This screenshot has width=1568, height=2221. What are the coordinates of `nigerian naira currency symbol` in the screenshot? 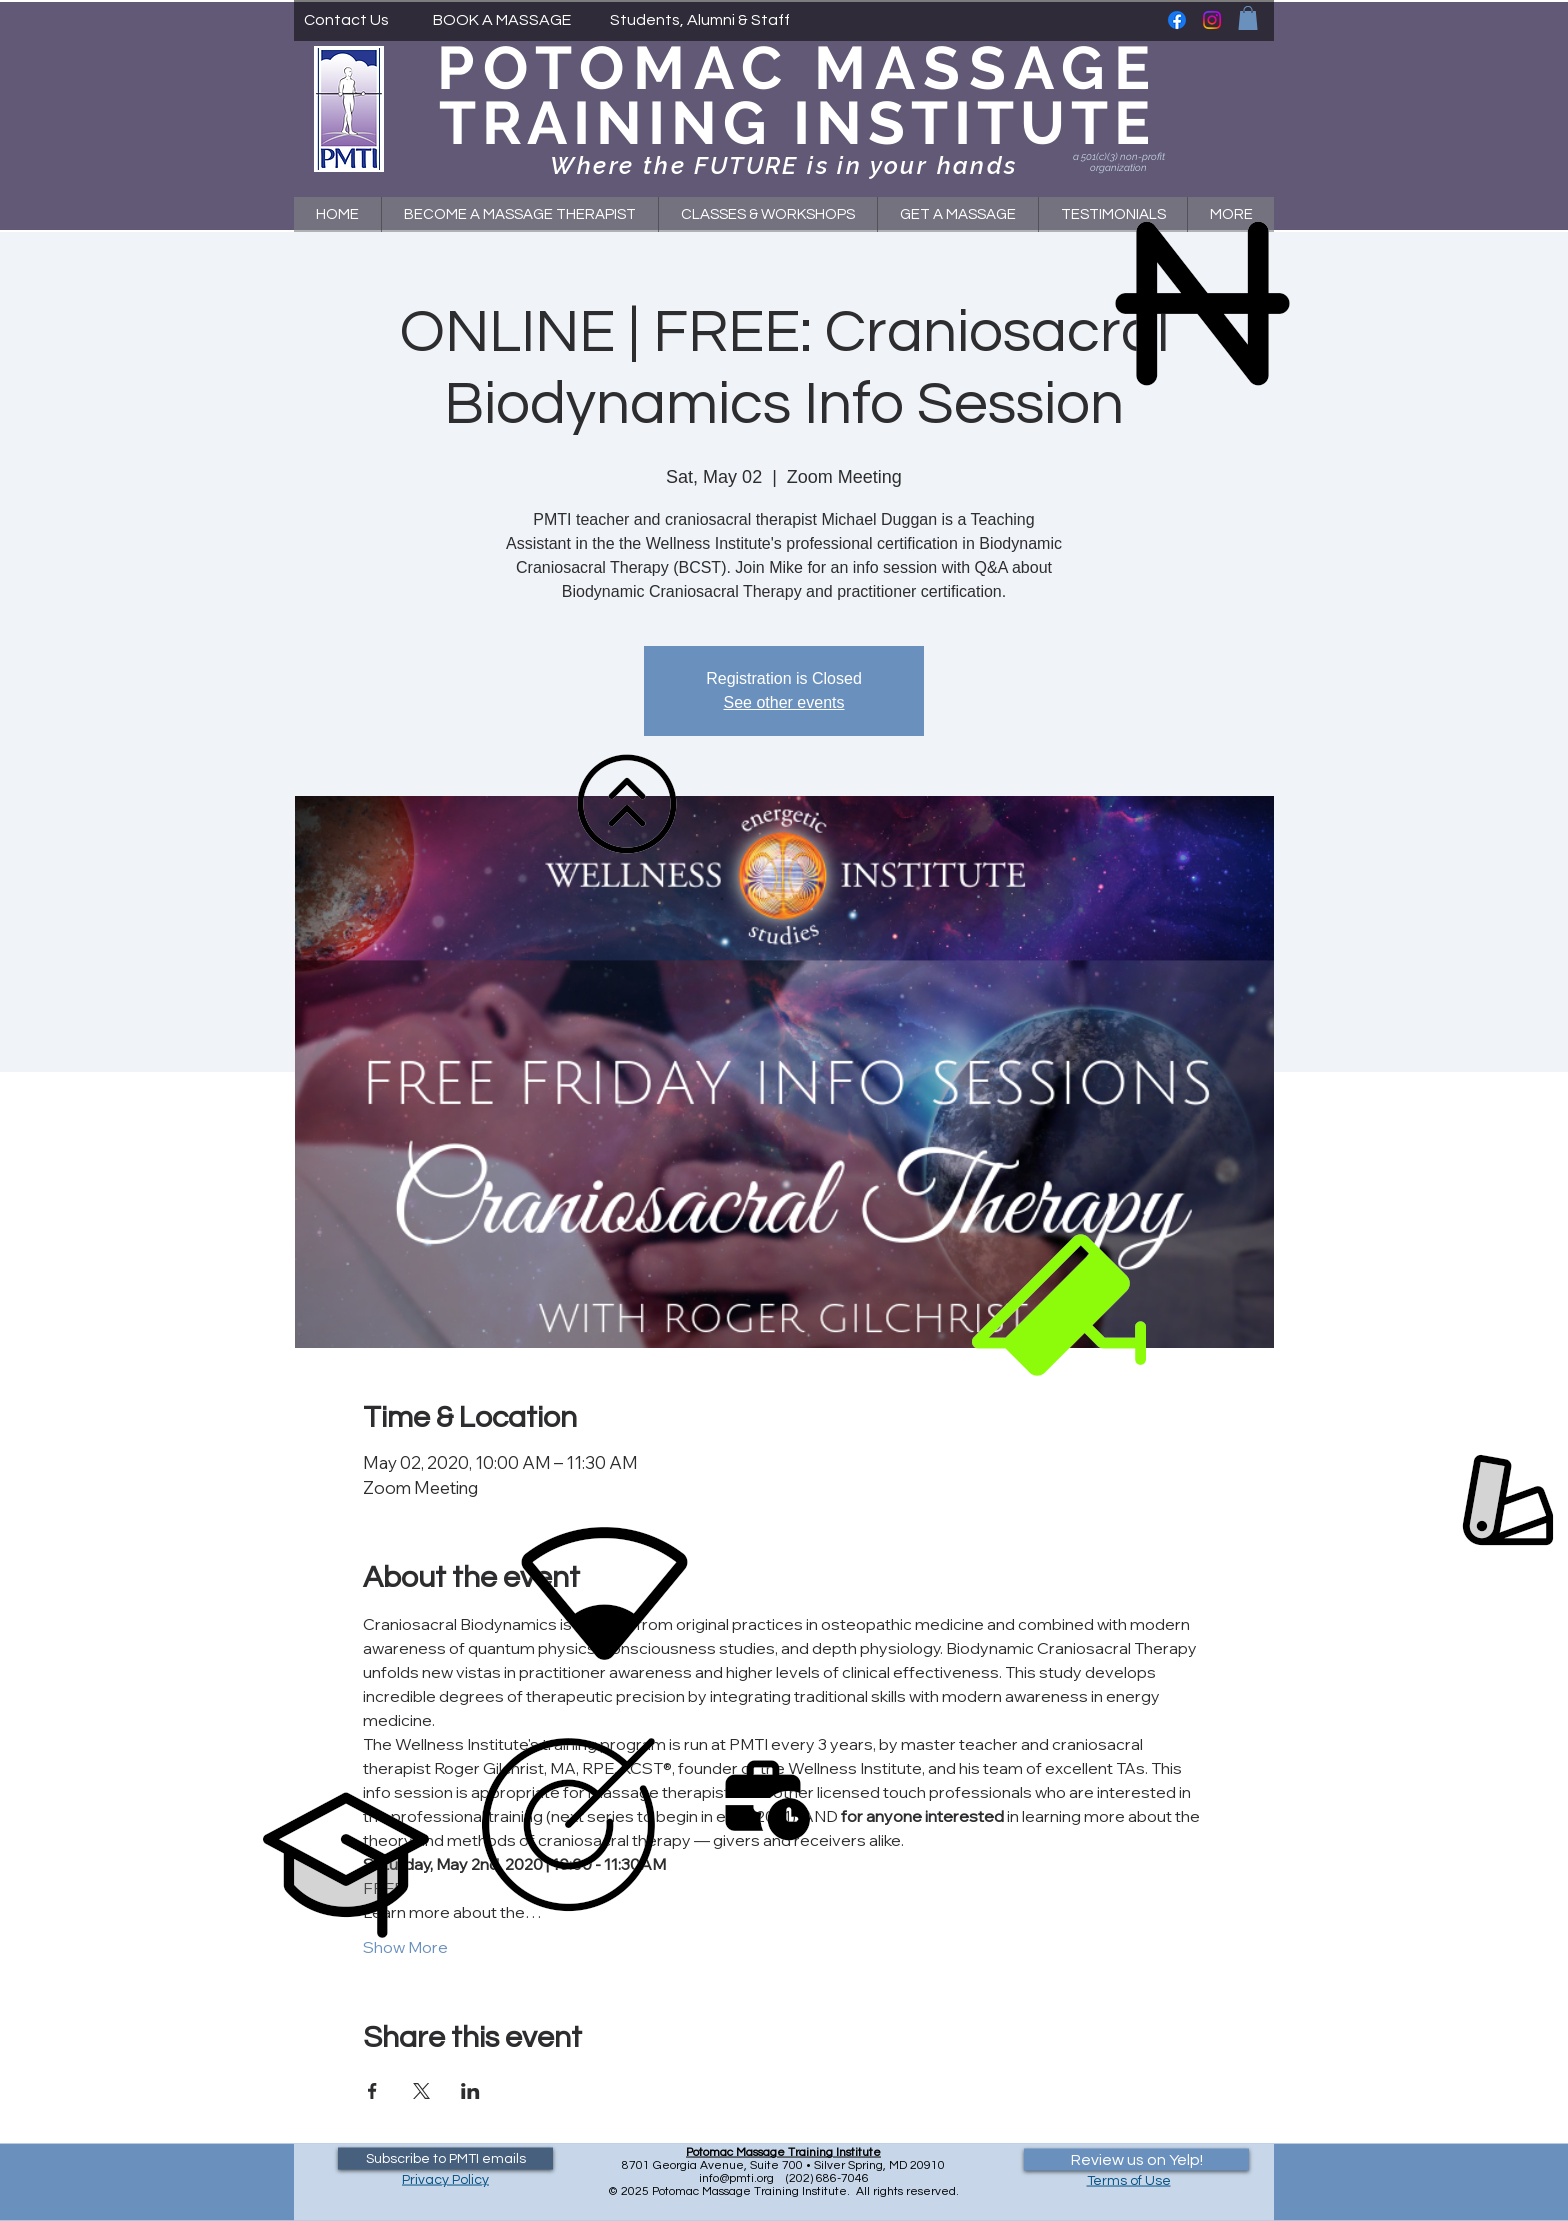 It's located at (1202, 303).